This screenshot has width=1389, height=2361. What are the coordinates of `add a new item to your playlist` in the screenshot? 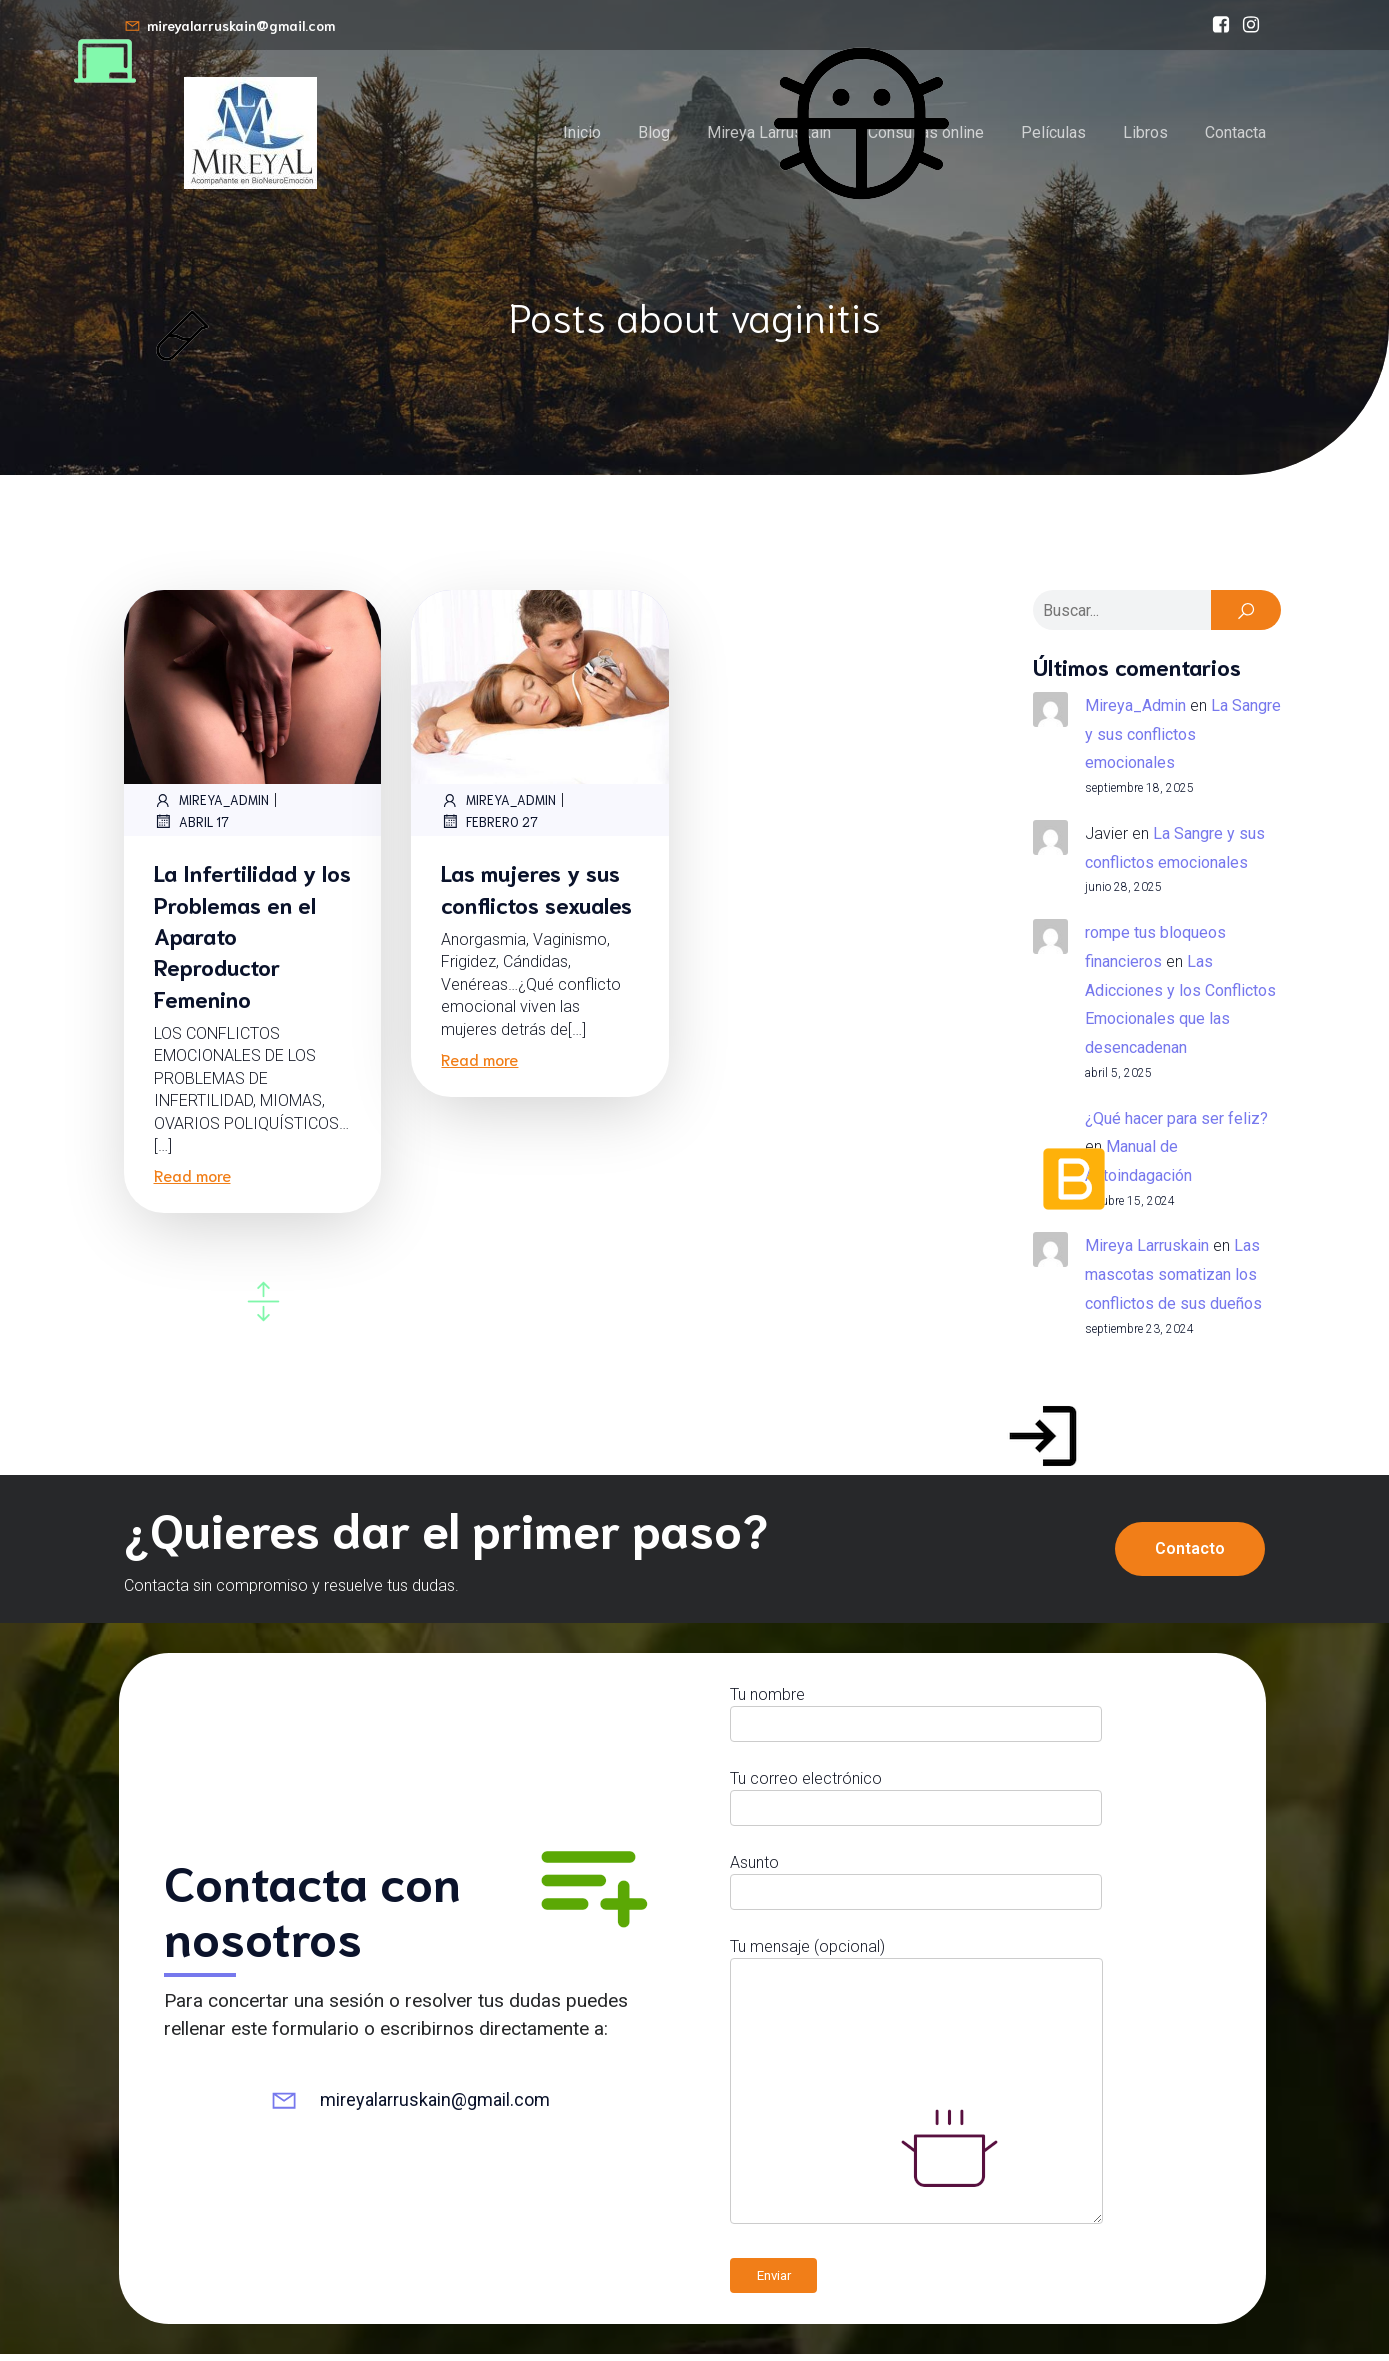 It's located at (588, 1880).